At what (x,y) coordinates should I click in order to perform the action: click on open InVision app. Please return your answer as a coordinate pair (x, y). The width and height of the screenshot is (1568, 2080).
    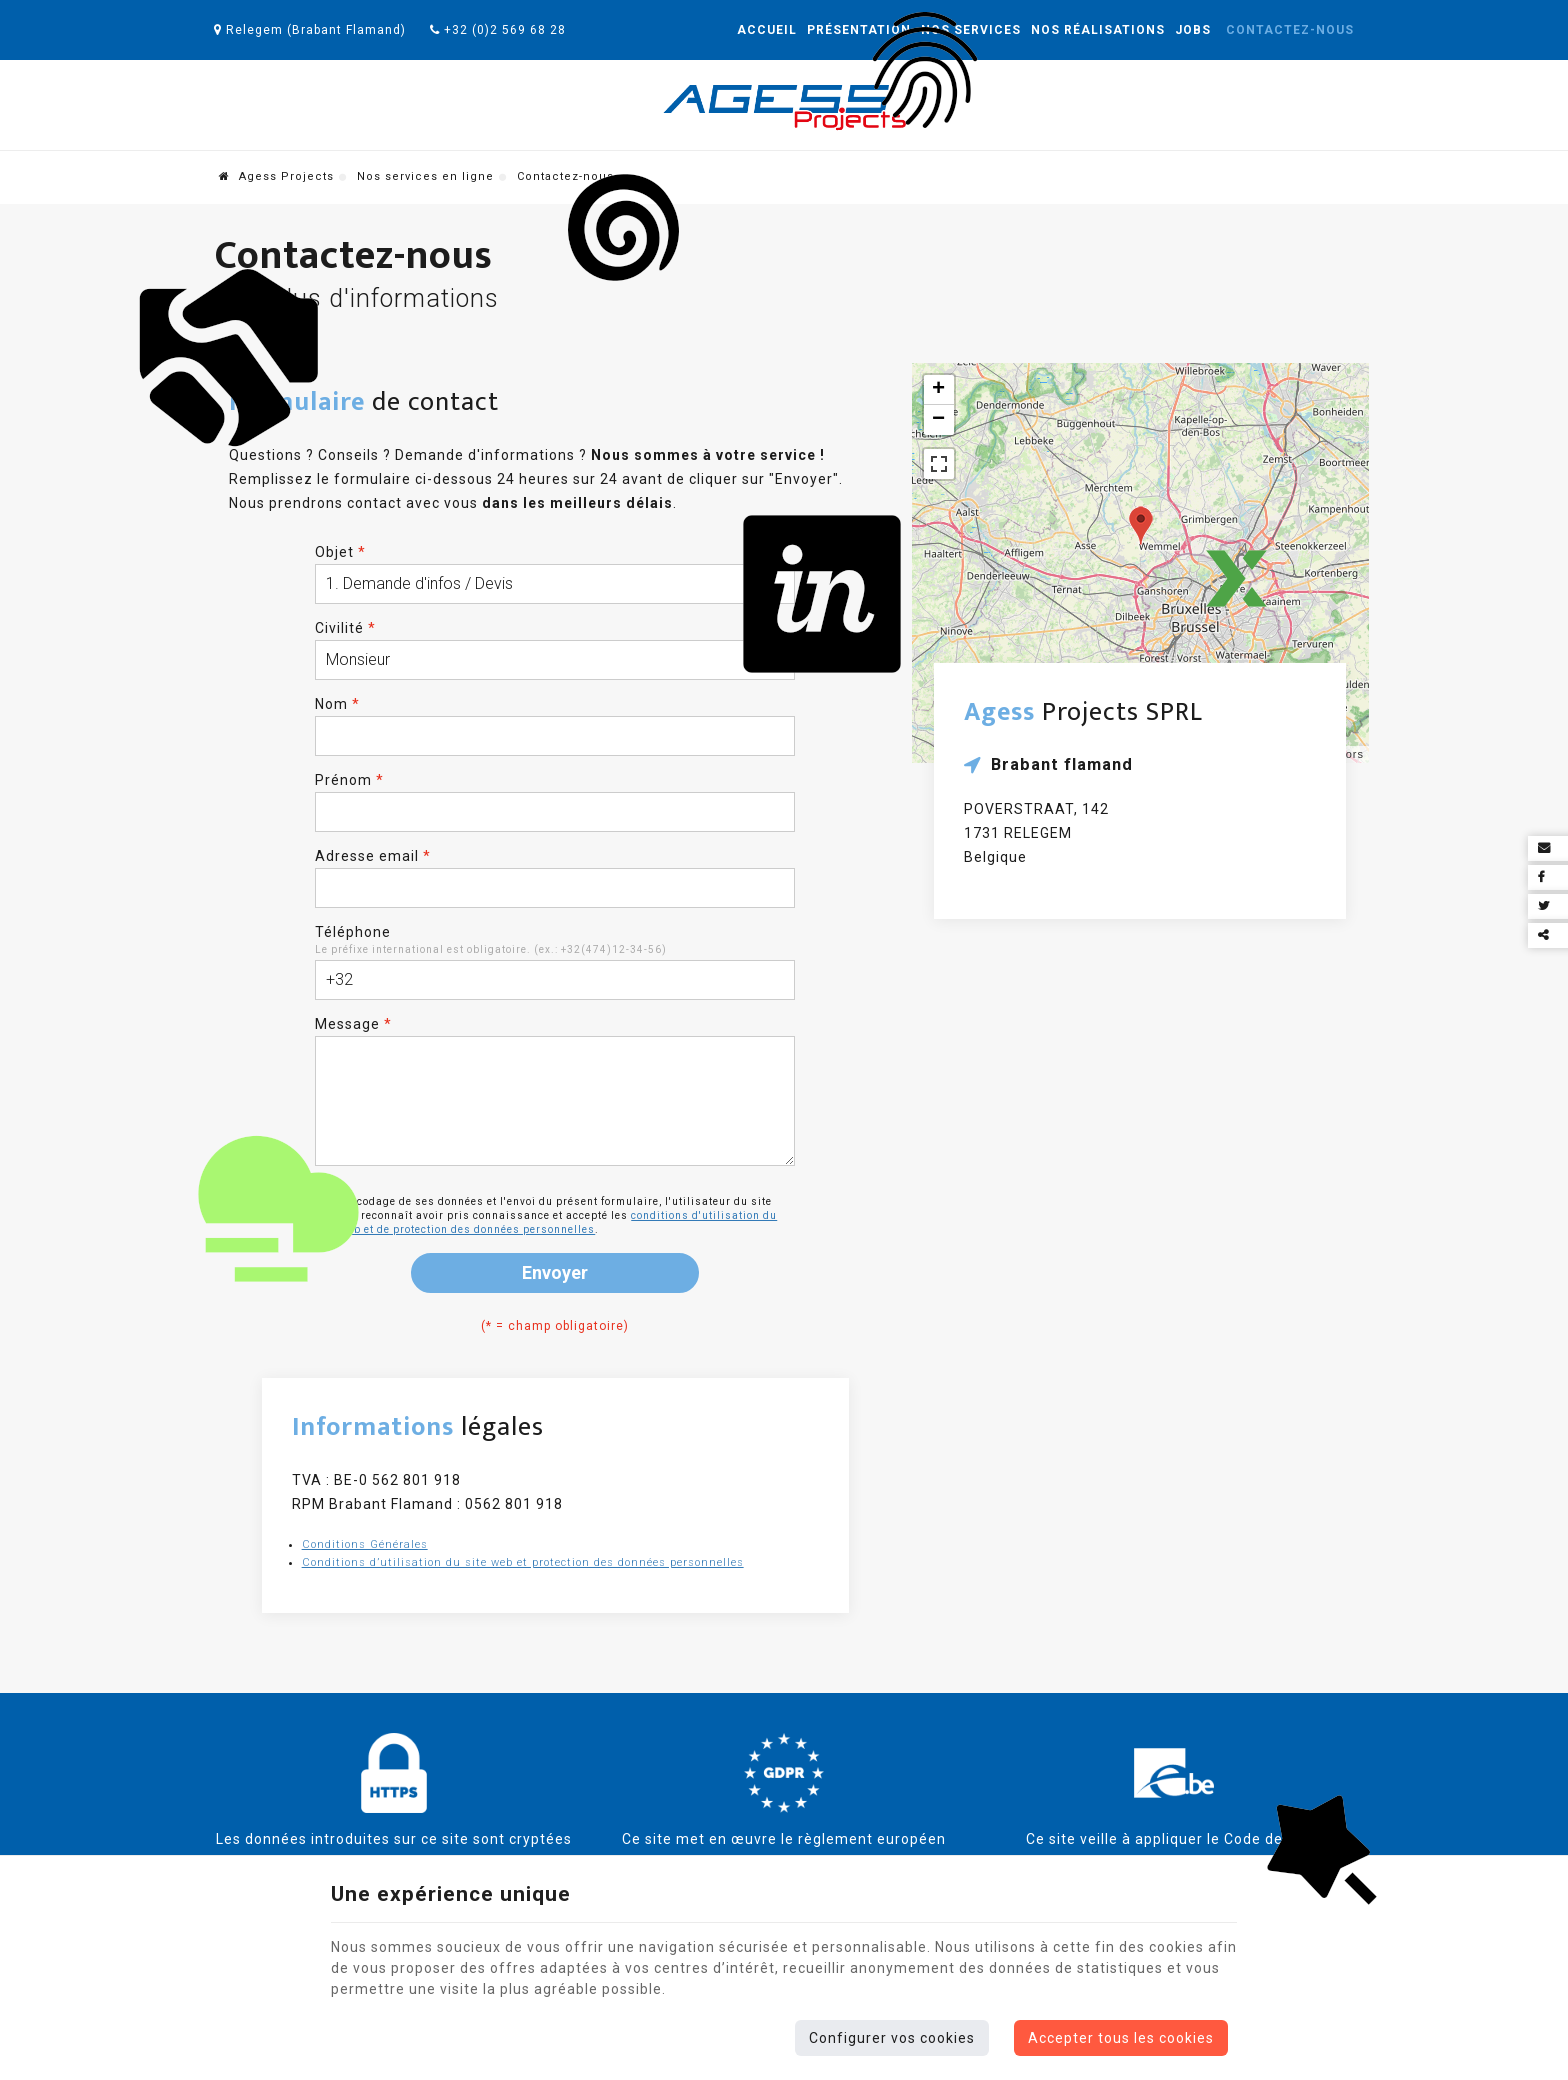
    Looking at the image, I should click on (822, 594).